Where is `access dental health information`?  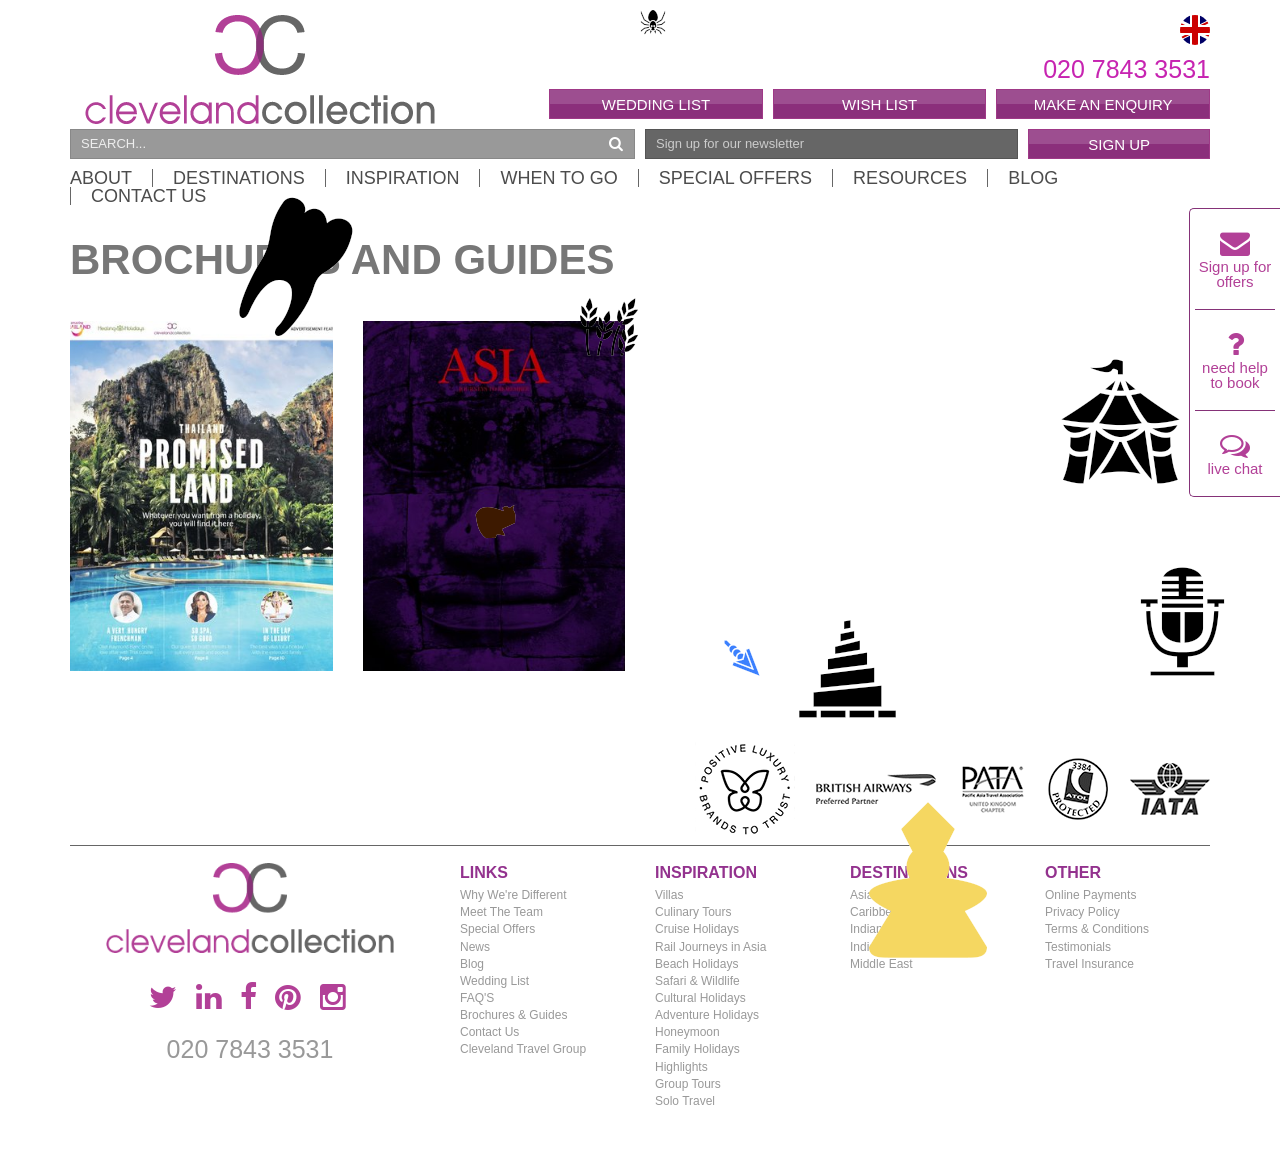
access dental health information is located at coordinates (295, 266).